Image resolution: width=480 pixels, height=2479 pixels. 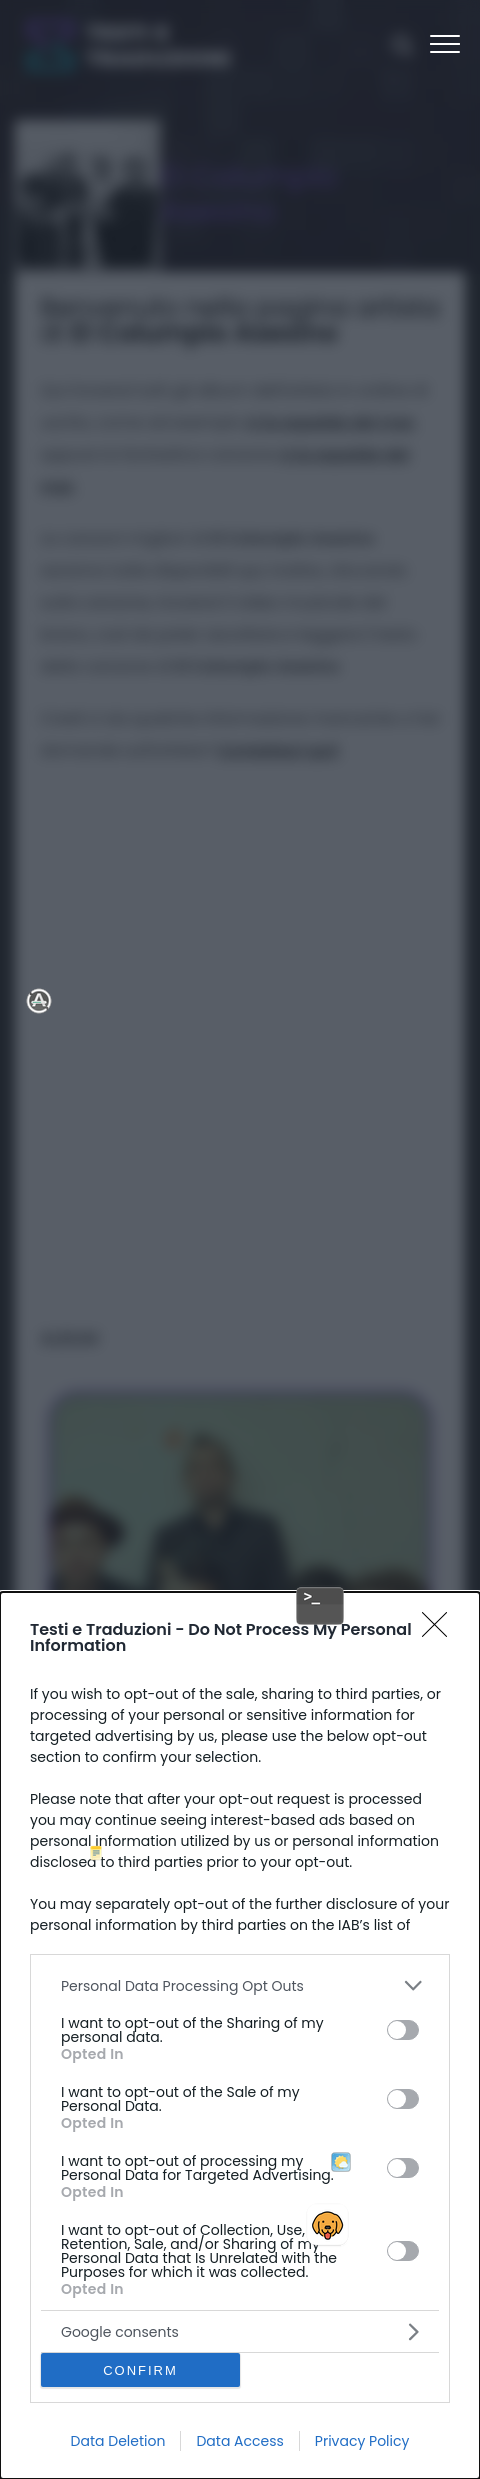 What do you see at coordinates (327, 2224) in the screenshot?
I see `open bruno API client` at bounding box center [327, 2224].